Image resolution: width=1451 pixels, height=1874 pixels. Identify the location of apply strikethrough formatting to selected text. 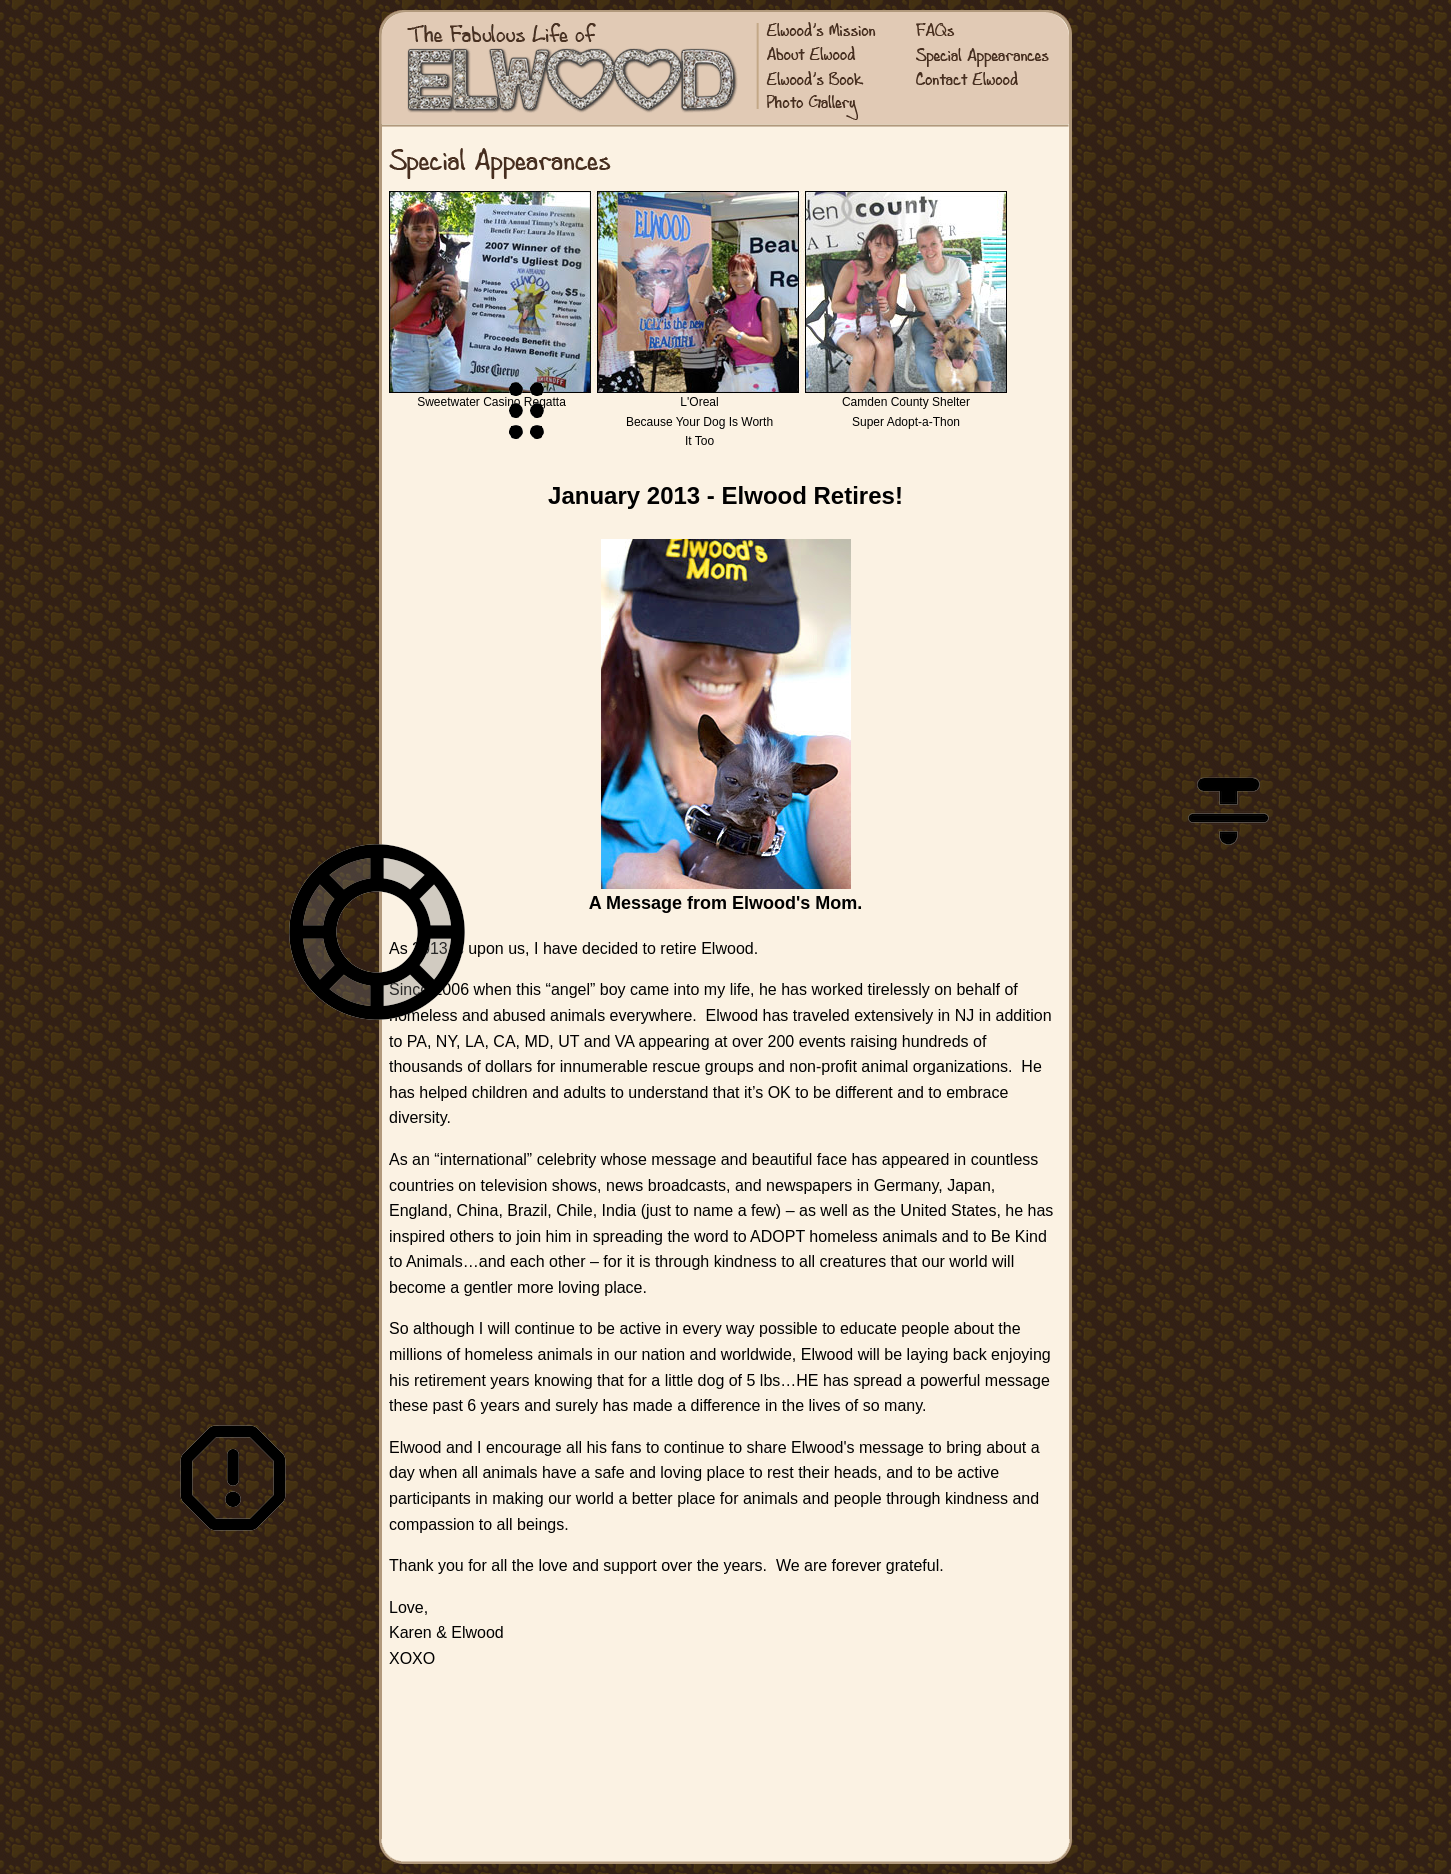
(1228, 813).